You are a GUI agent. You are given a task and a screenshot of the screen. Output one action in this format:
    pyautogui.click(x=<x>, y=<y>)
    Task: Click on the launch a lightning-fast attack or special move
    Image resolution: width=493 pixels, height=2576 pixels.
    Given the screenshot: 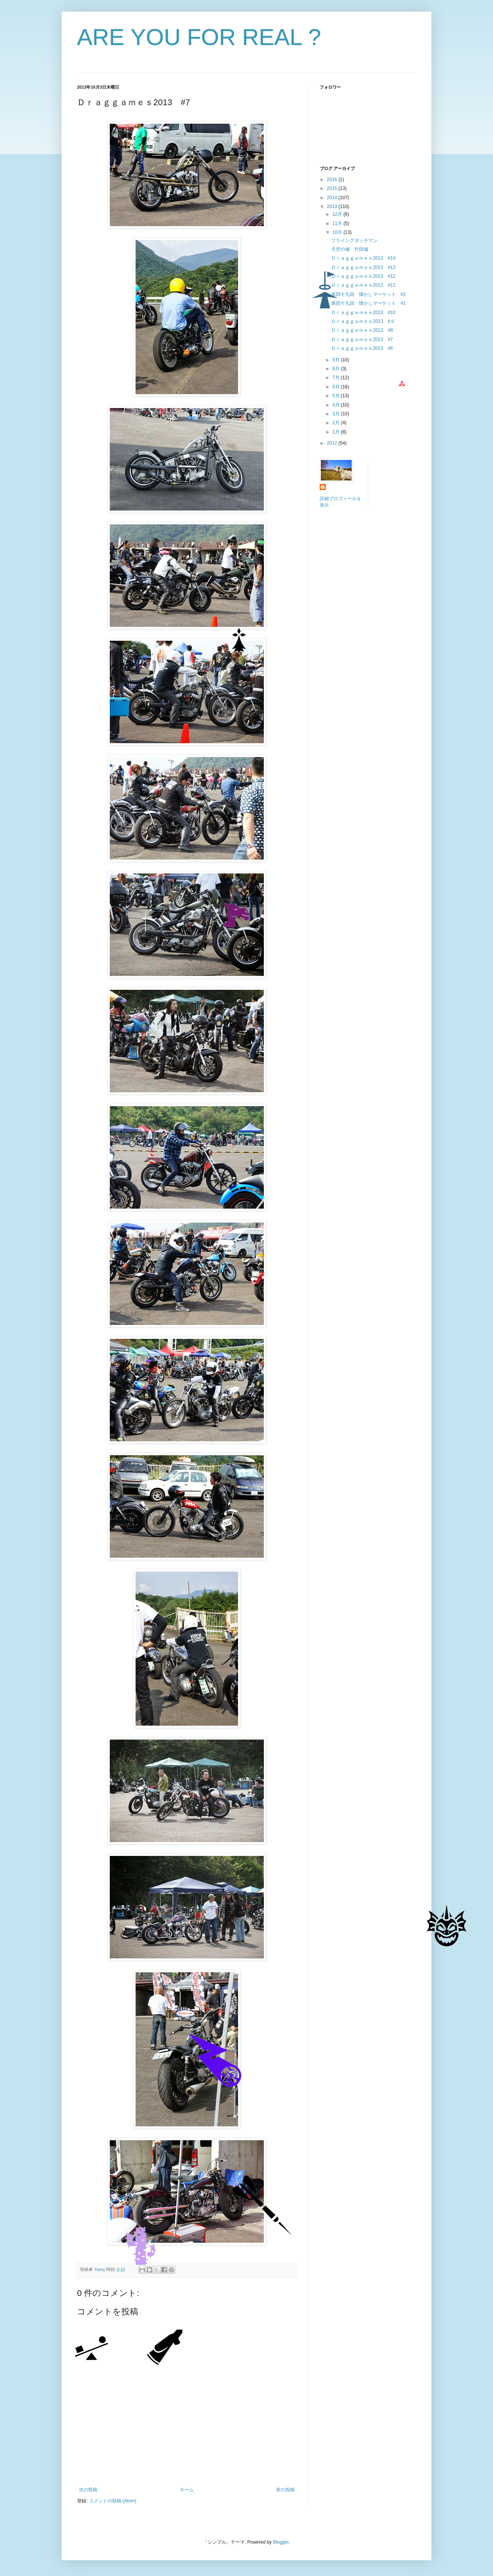 What is the action you would take?
    pyautogui.click(x=215, y=2060)
    